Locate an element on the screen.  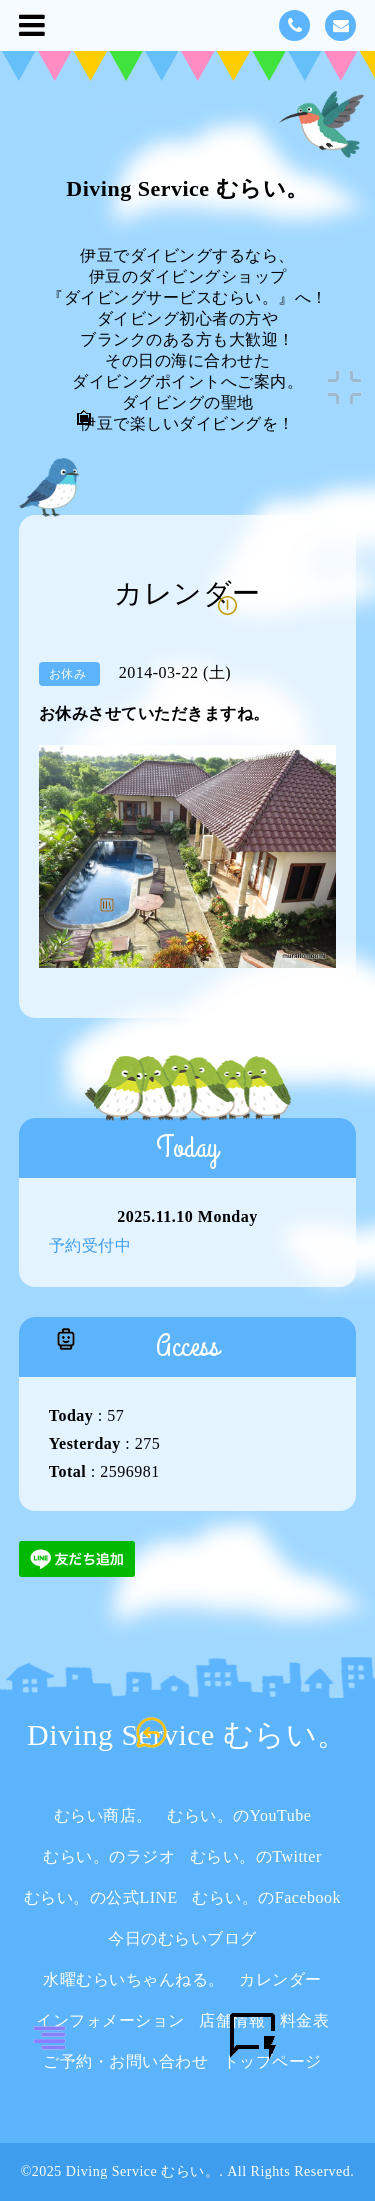
access your media library is located at coordinates (107, 905).